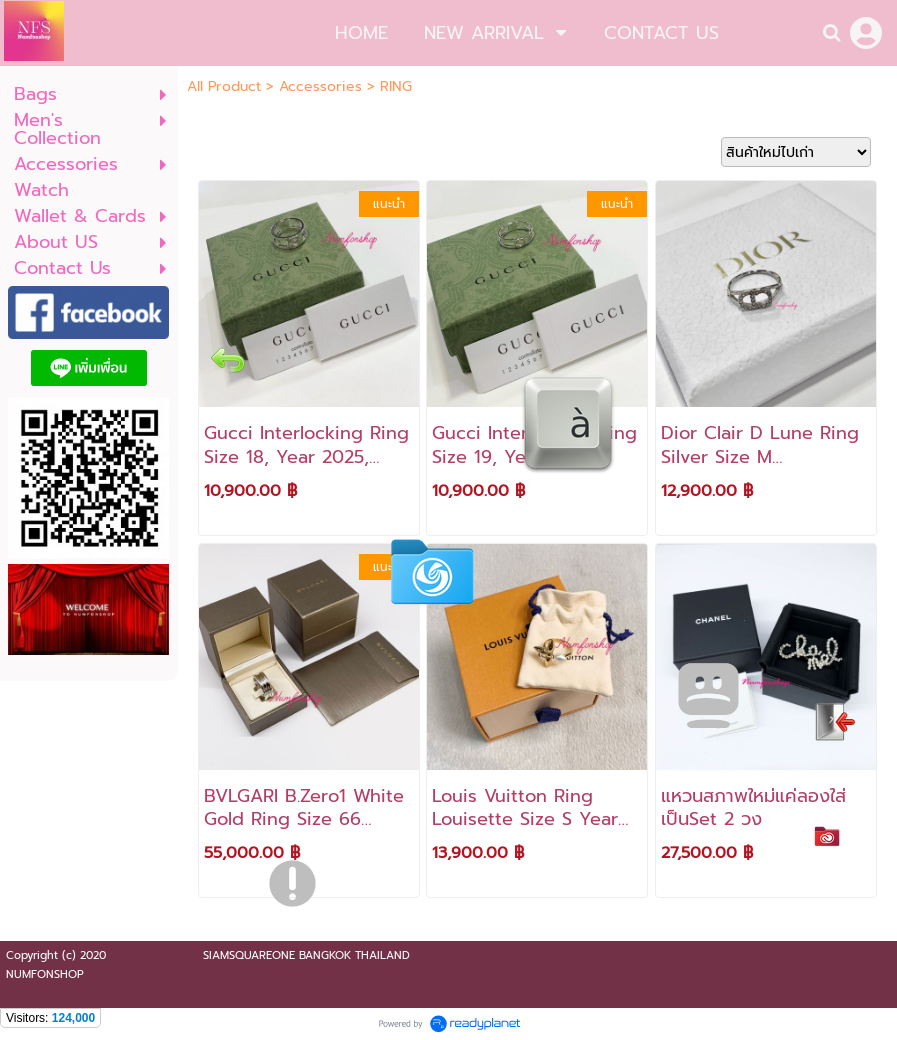 The image size is (897, 1040). Describe the element at coordinates (292, 883) in the screenshot. I see `indicates important or priority content` at that location.